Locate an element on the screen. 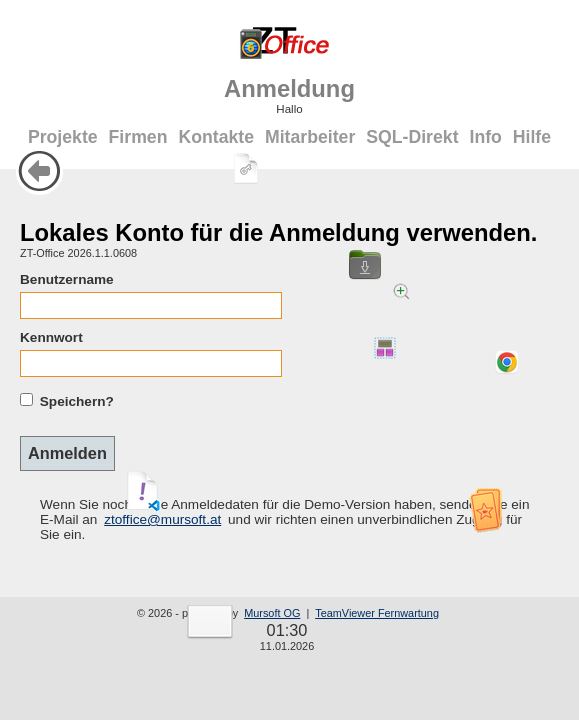 Image resolution: width=579 pixels, height=720 pixels. zoom in on the current view is located at coordinates (401, 291).